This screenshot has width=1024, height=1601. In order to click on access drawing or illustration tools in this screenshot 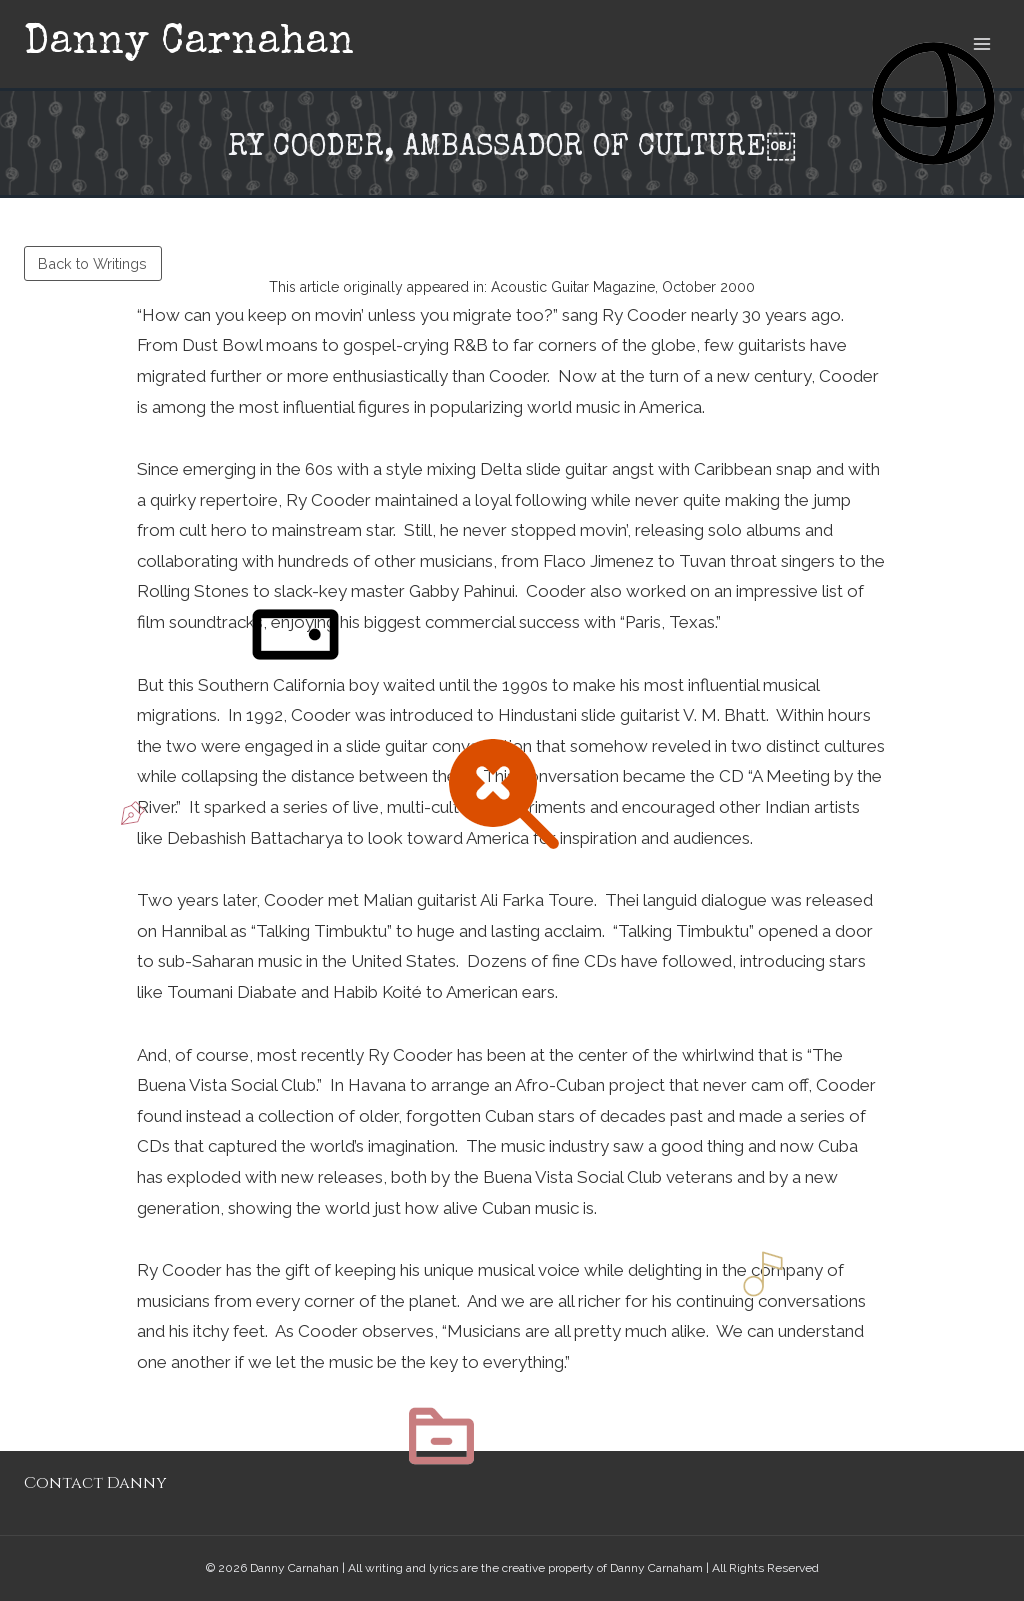, I will do `click(131, 814)`.